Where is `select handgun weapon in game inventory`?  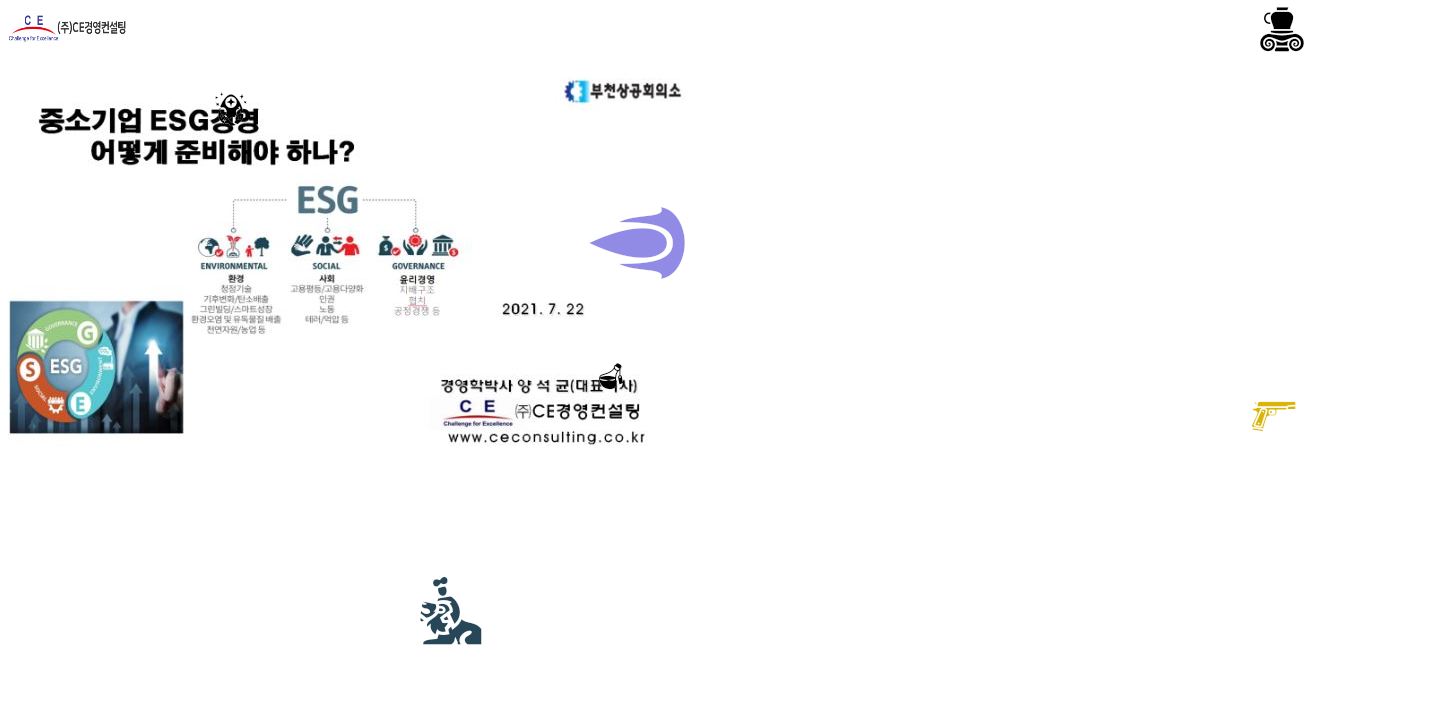 select handgun weapon in game inventory is located at coordinates (1273, 416).